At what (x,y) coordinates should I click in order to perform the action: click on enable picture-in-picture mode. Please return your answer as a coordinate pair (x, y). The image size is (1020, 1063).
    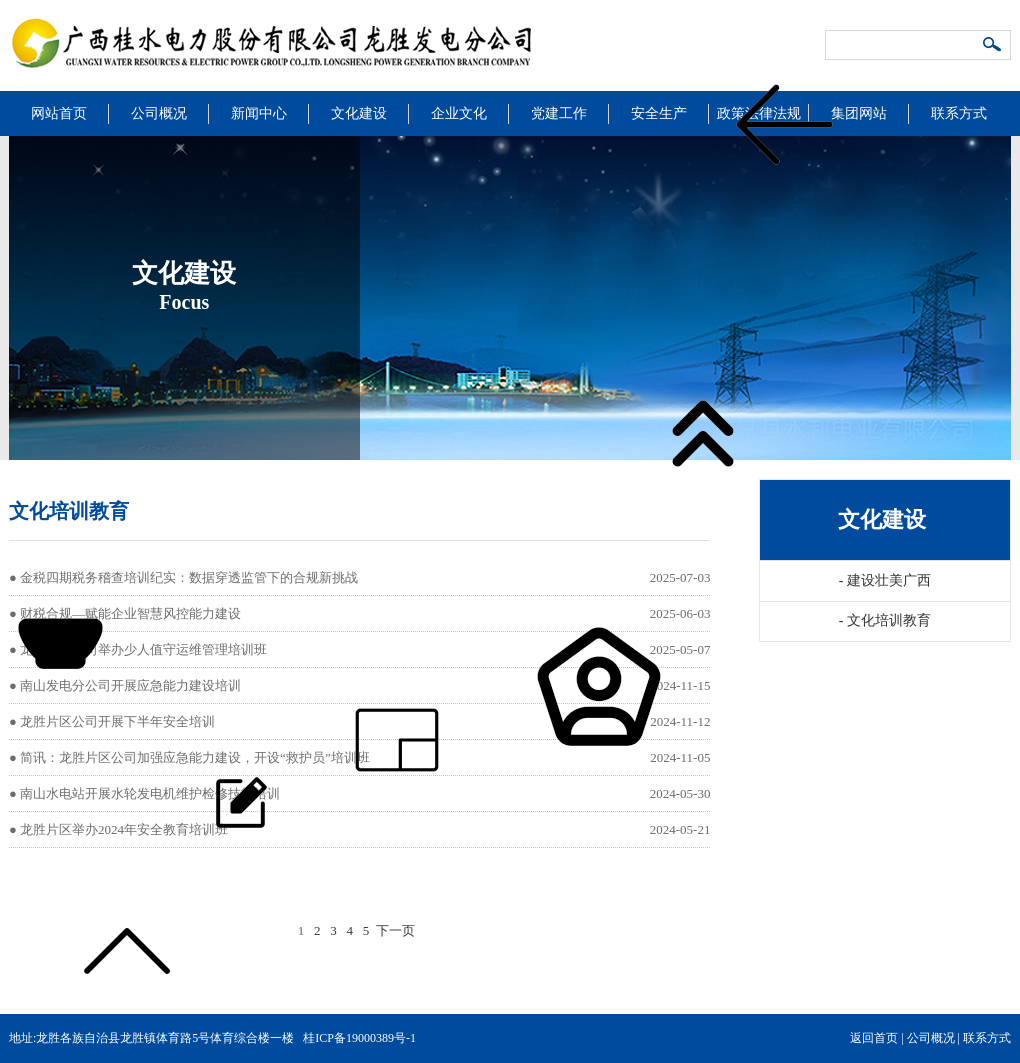
    Looking at the image, I should click on (397, 740).